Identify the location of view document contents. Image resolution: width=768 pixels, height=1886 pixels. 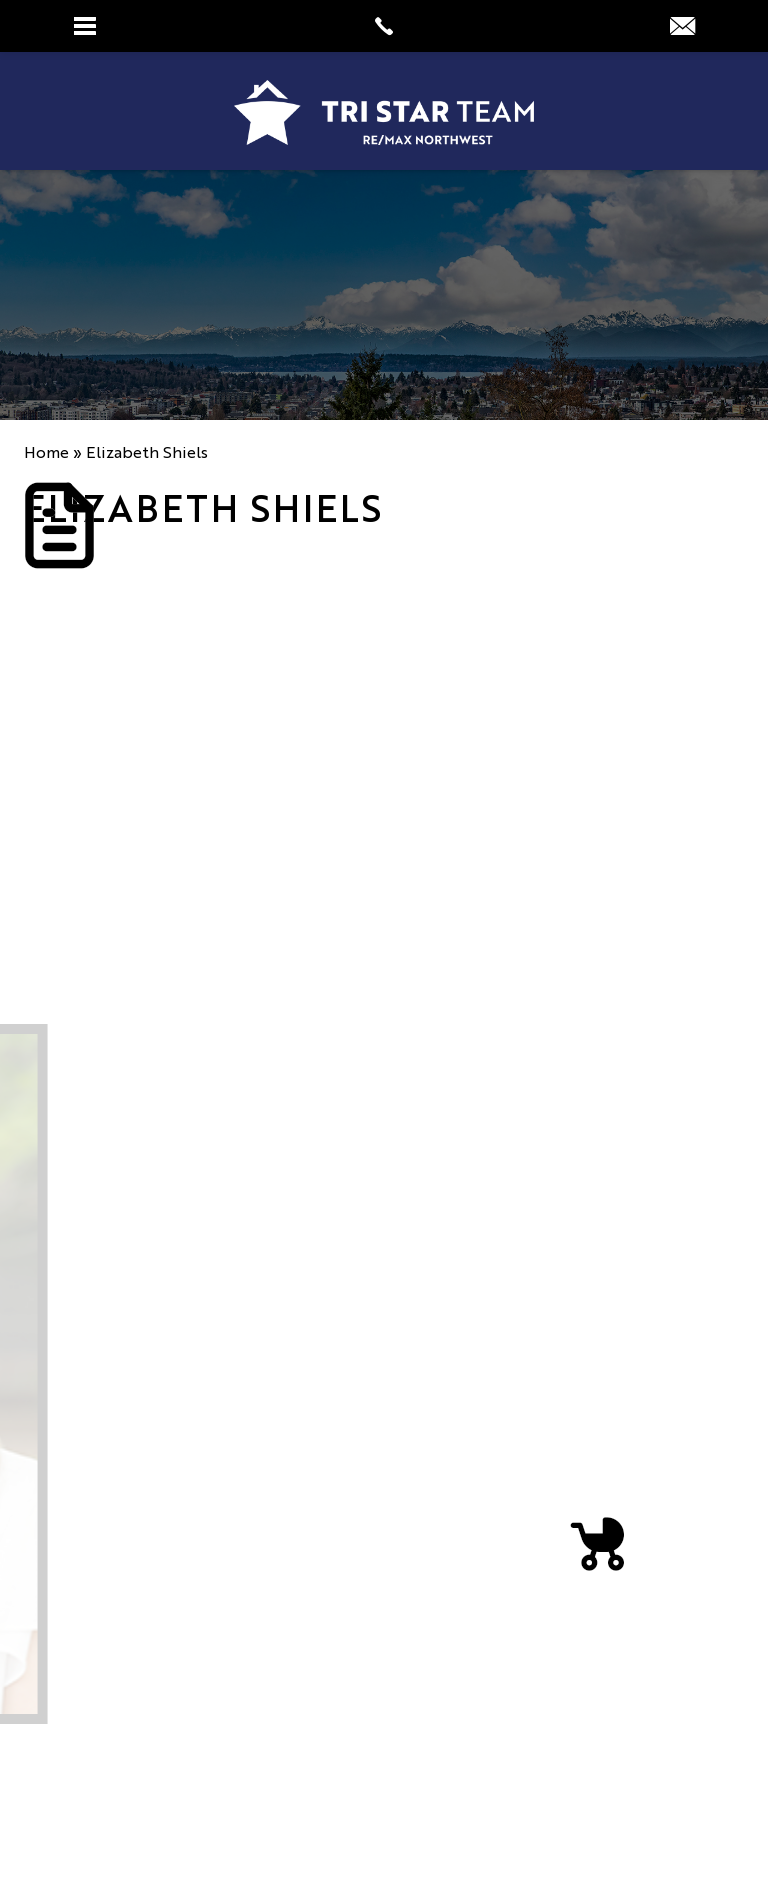
(59, 525).